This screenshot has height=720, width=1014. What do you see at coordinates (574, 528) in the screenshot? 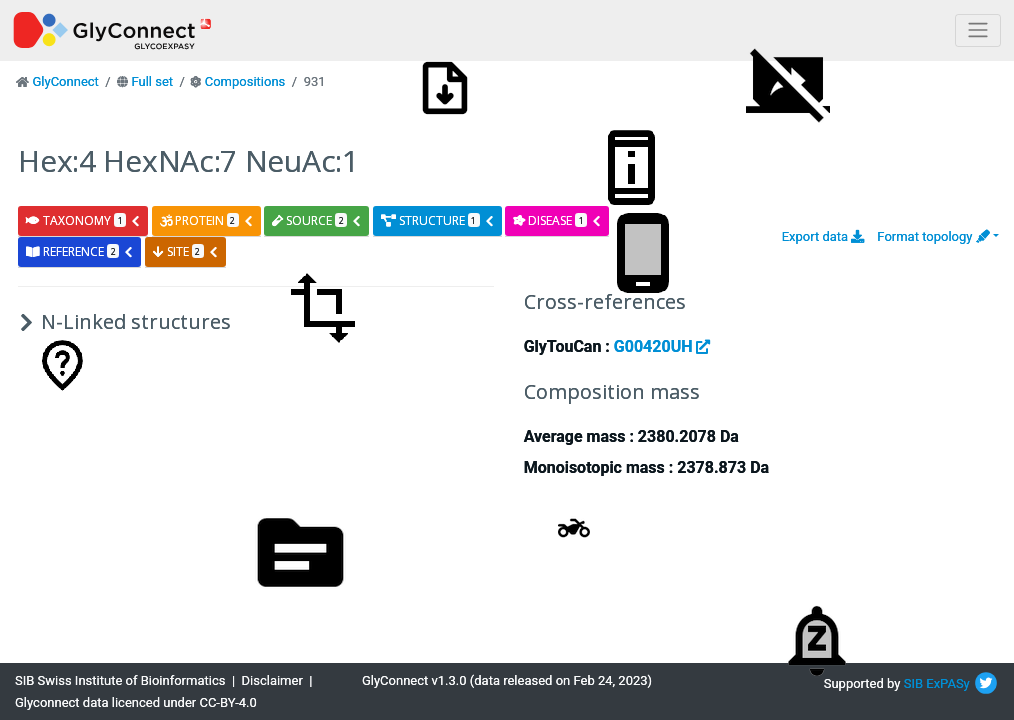
I see `select motorcycle as transportation mode` at bounding box center [574, 528].